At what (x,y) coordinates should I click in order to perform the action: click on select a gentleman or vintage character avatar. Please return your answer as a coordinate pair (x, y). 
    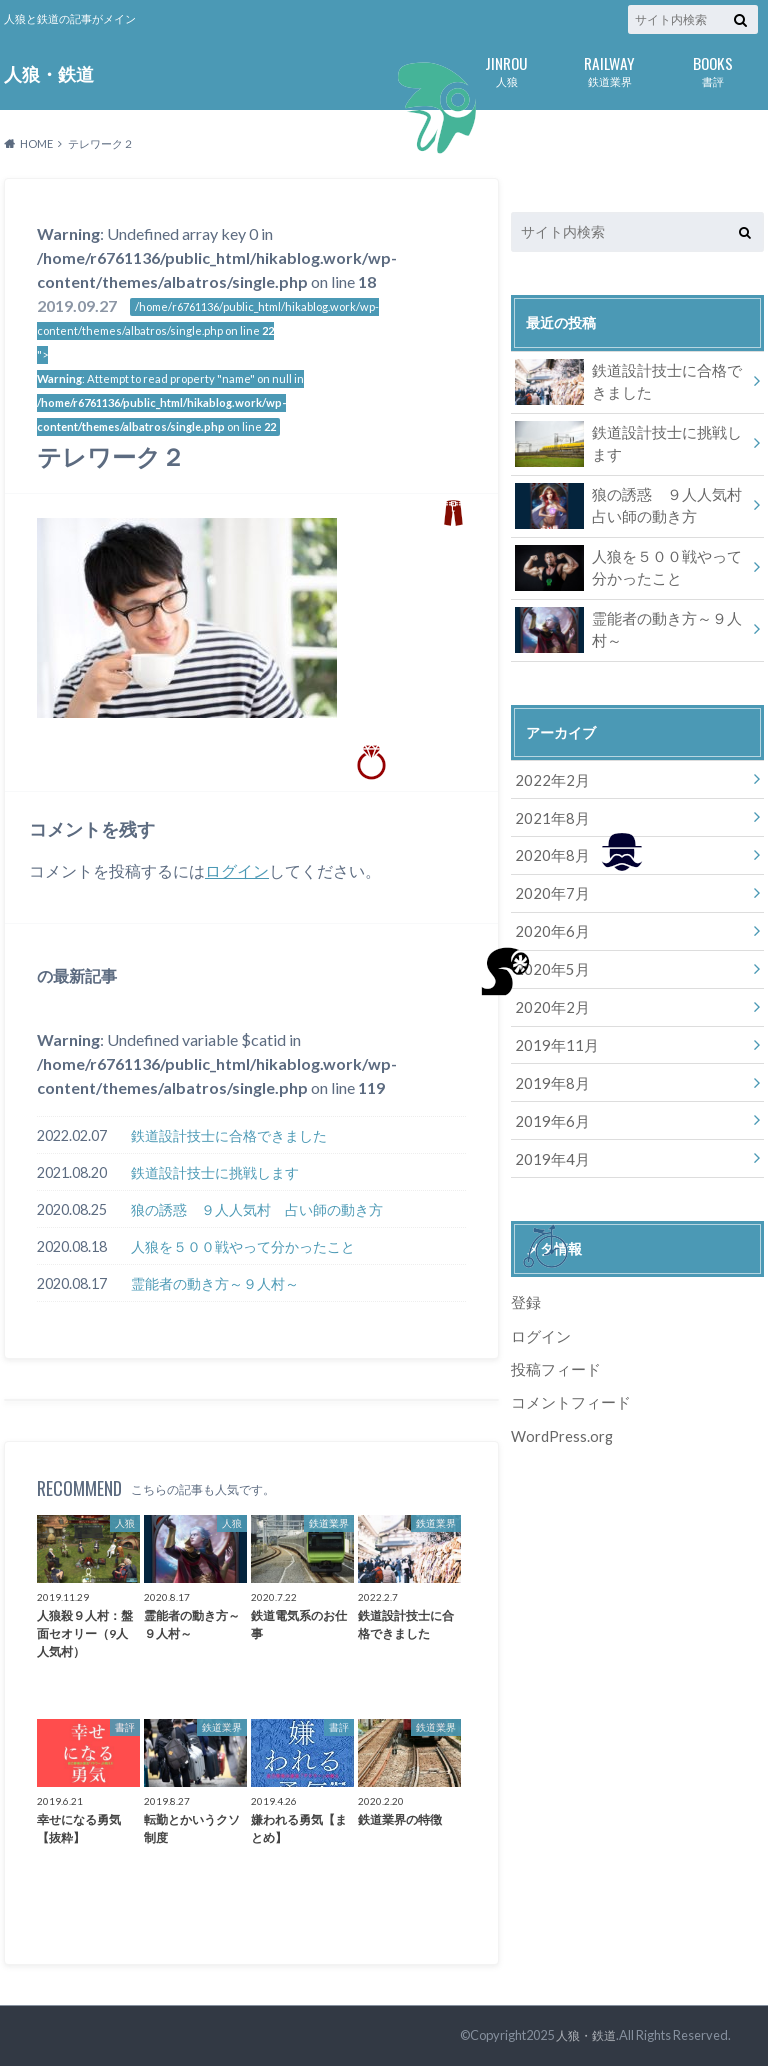
    Looking at the image, I should click on (622, 852).